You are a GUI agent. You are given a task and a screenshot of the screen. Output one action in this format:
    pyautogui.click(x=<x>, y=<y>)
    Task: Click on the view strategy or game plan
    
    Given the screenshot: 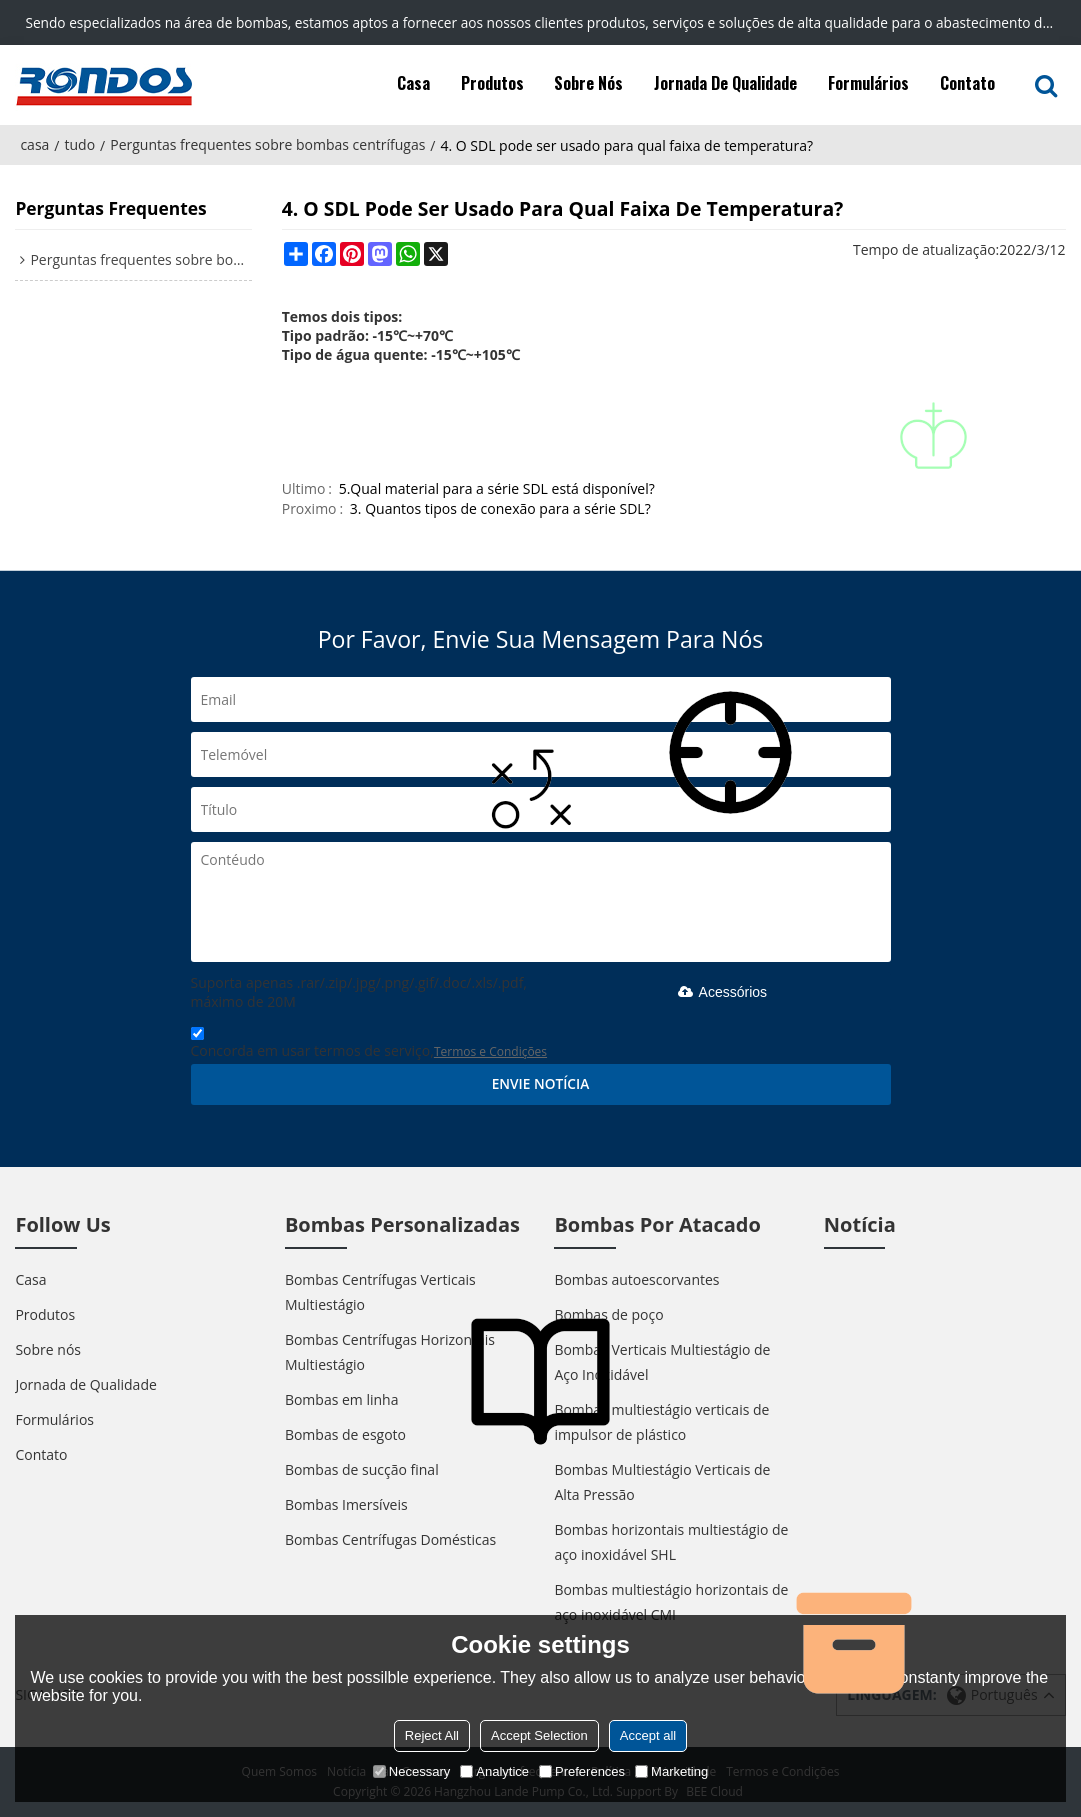 What is the action you would take?
    pyautogui.click(x=528, y=789)
    